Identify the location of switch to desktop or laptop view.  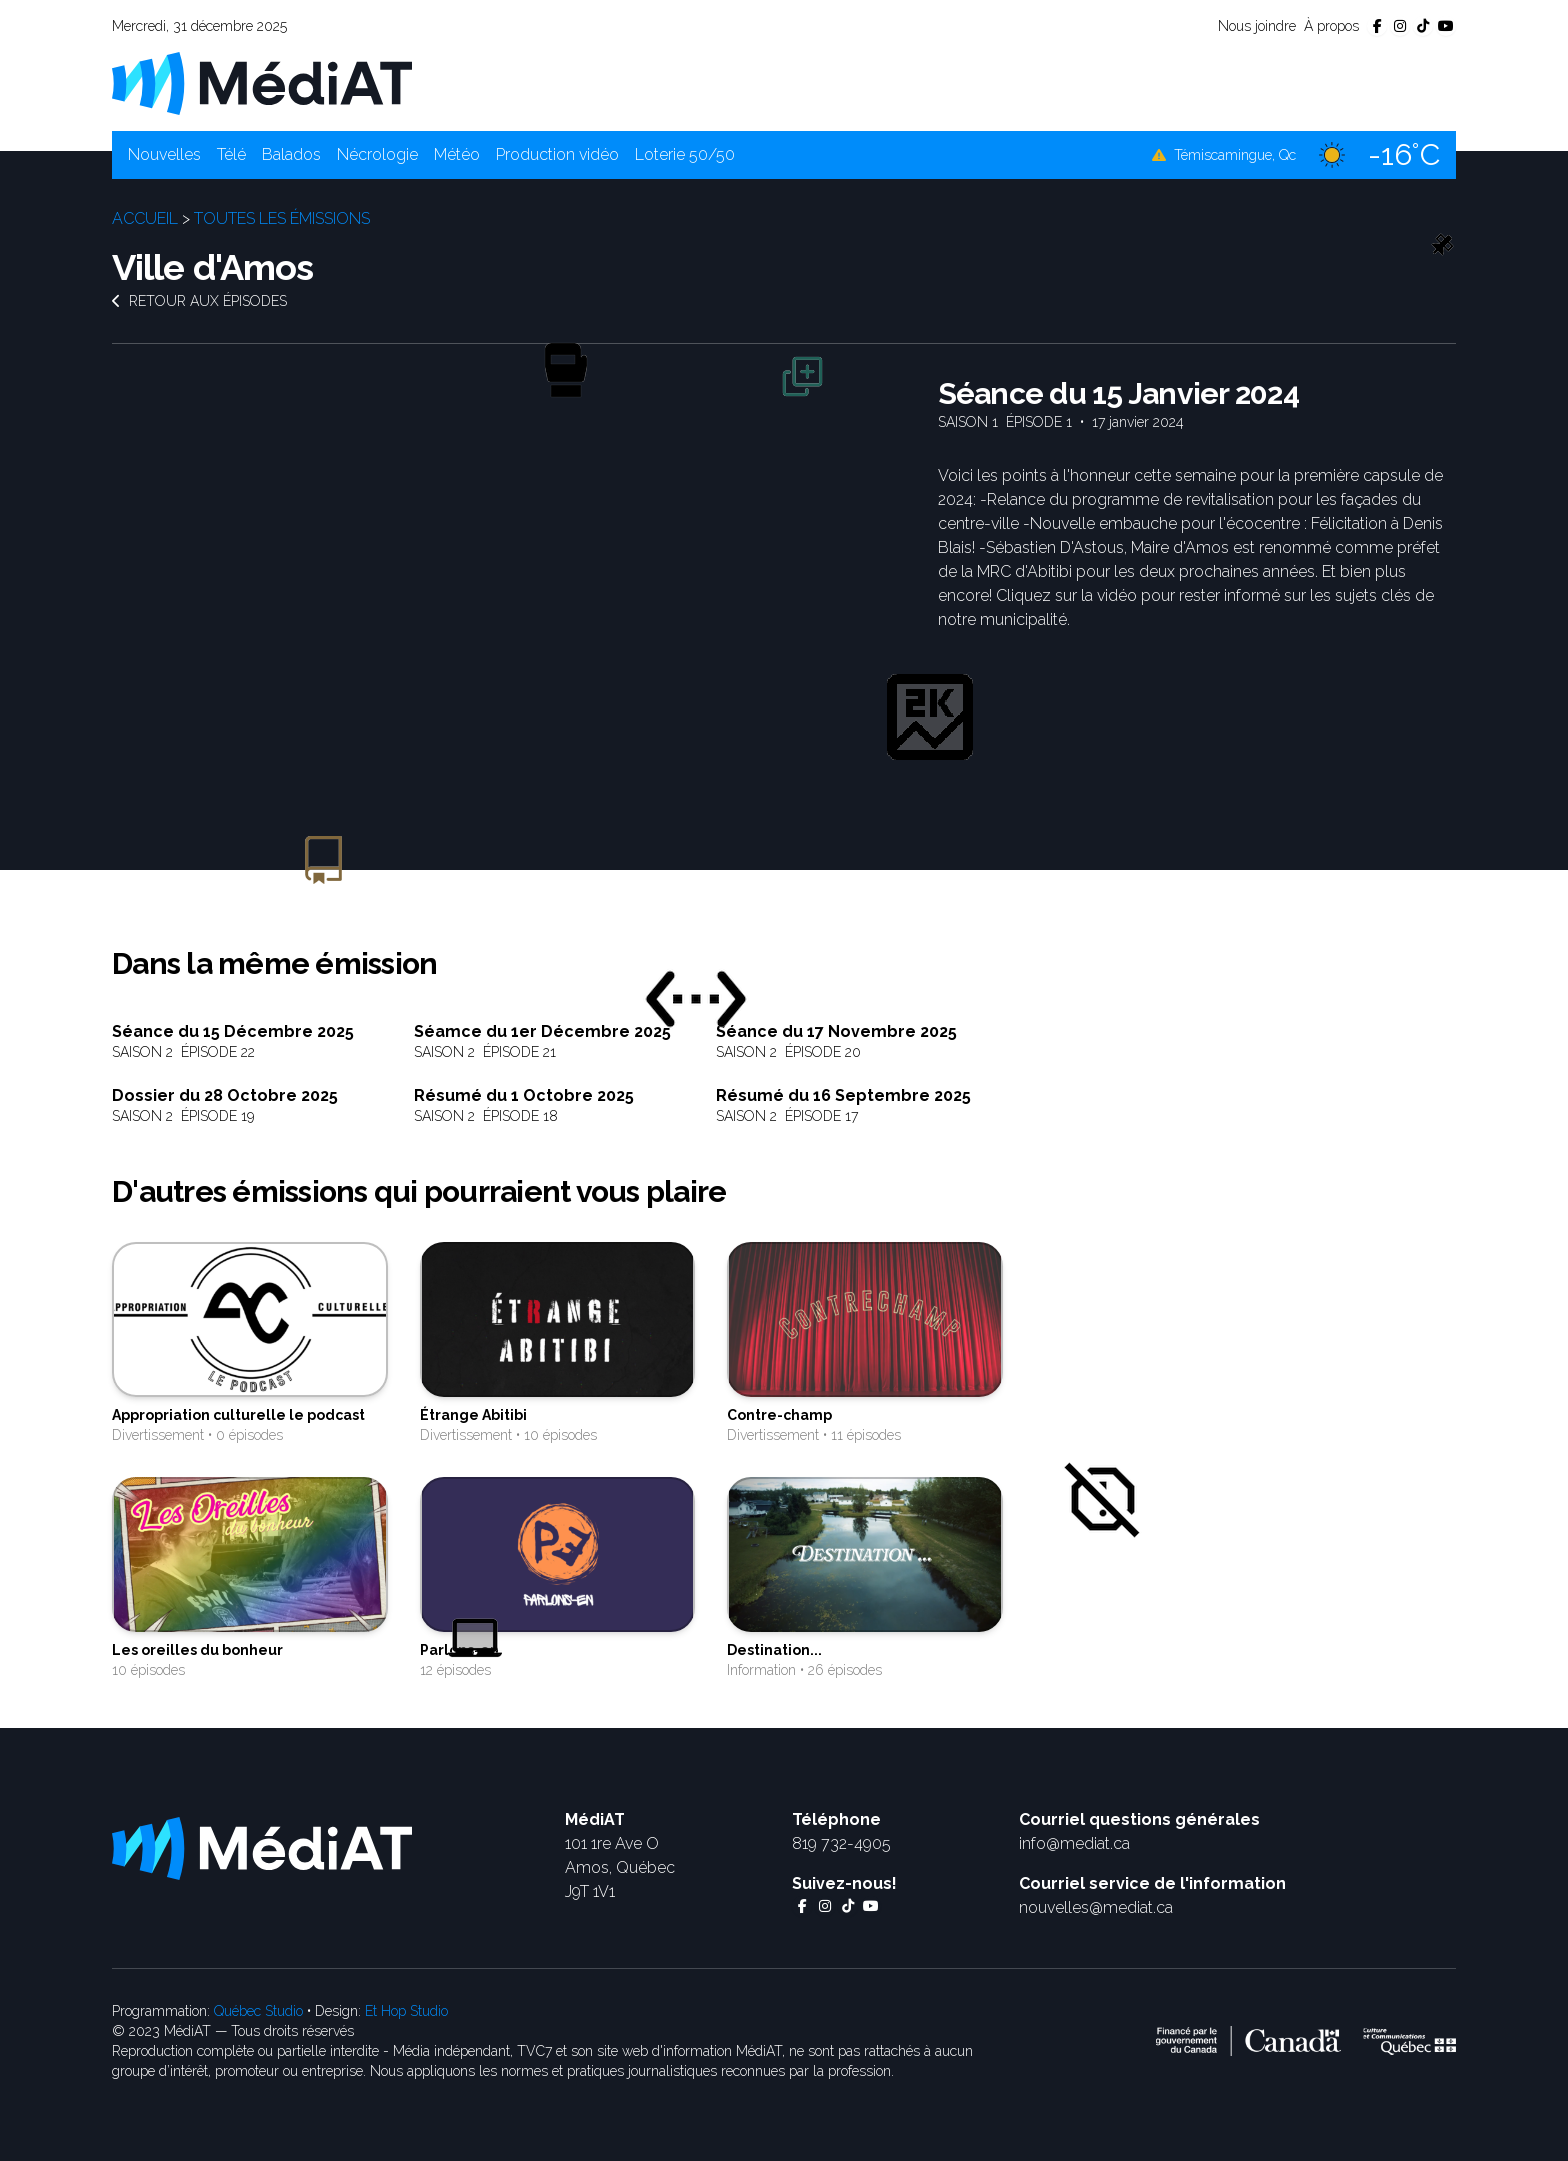
(475, 1639).